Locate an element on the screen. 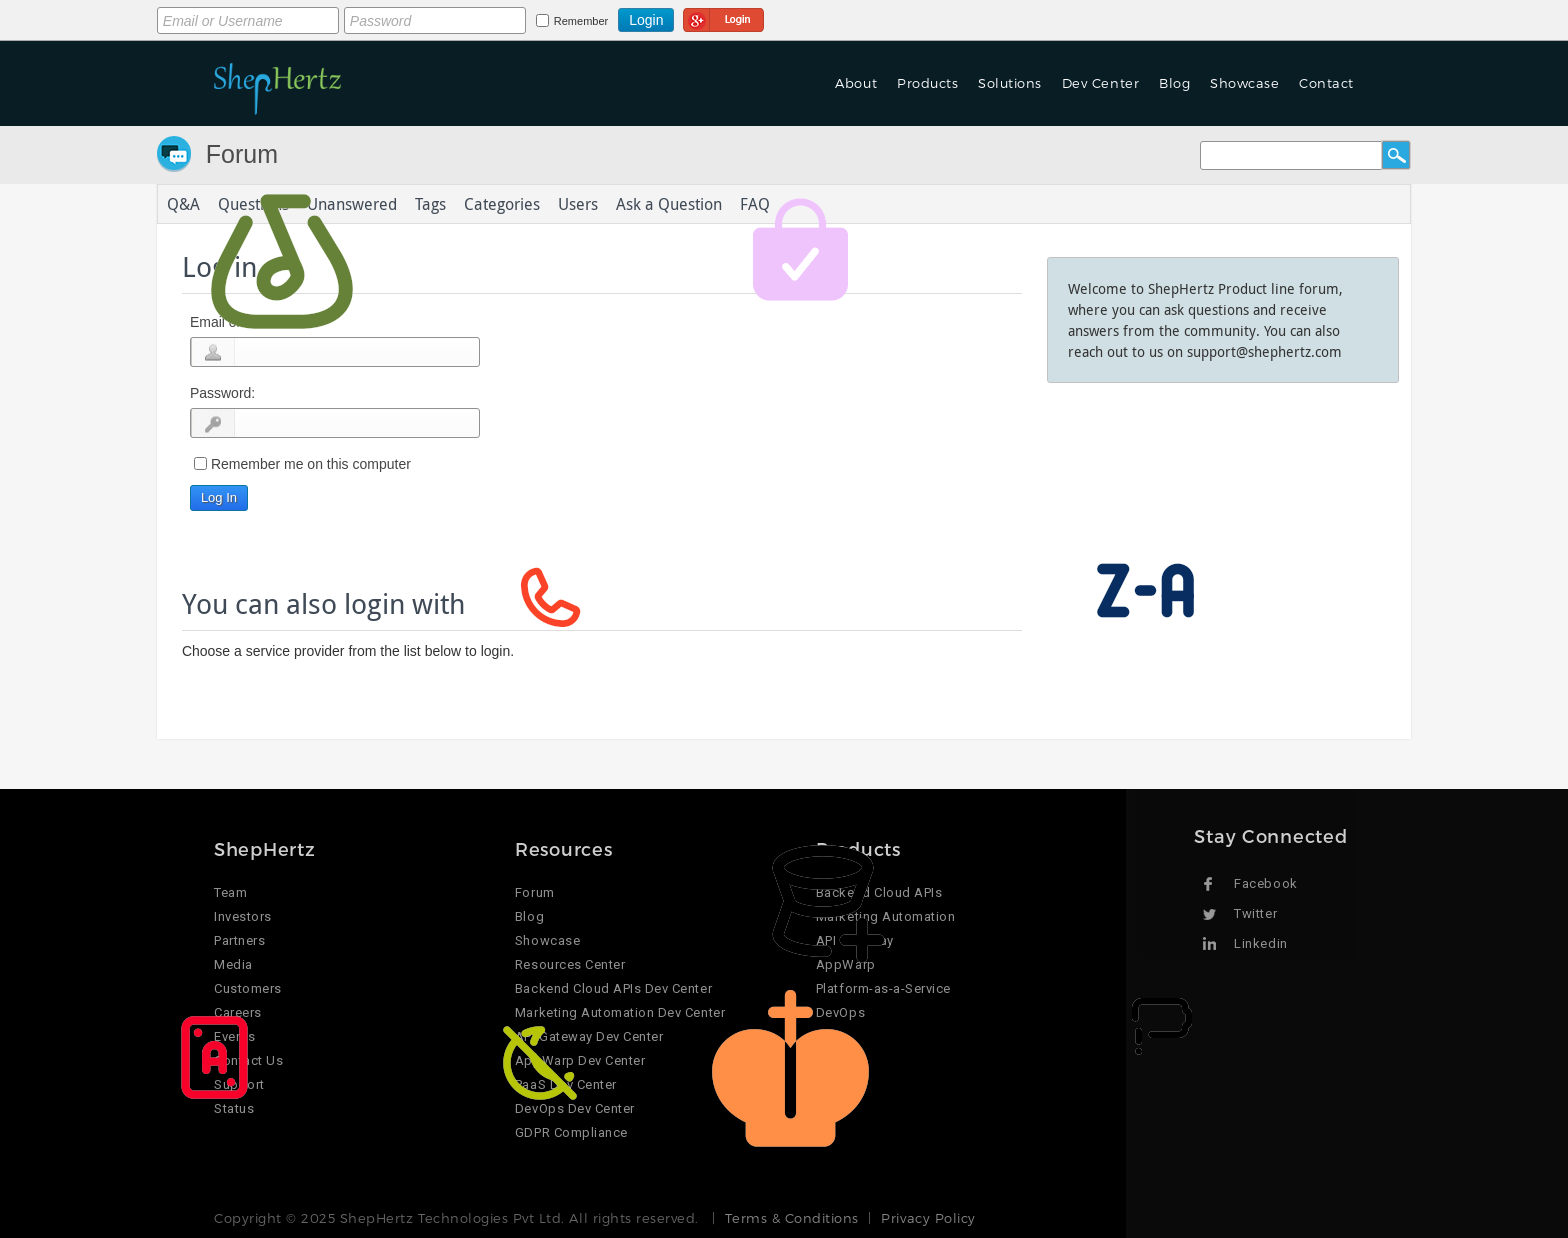  ace playing card for card game apps is located at coordinates (214, 1057).